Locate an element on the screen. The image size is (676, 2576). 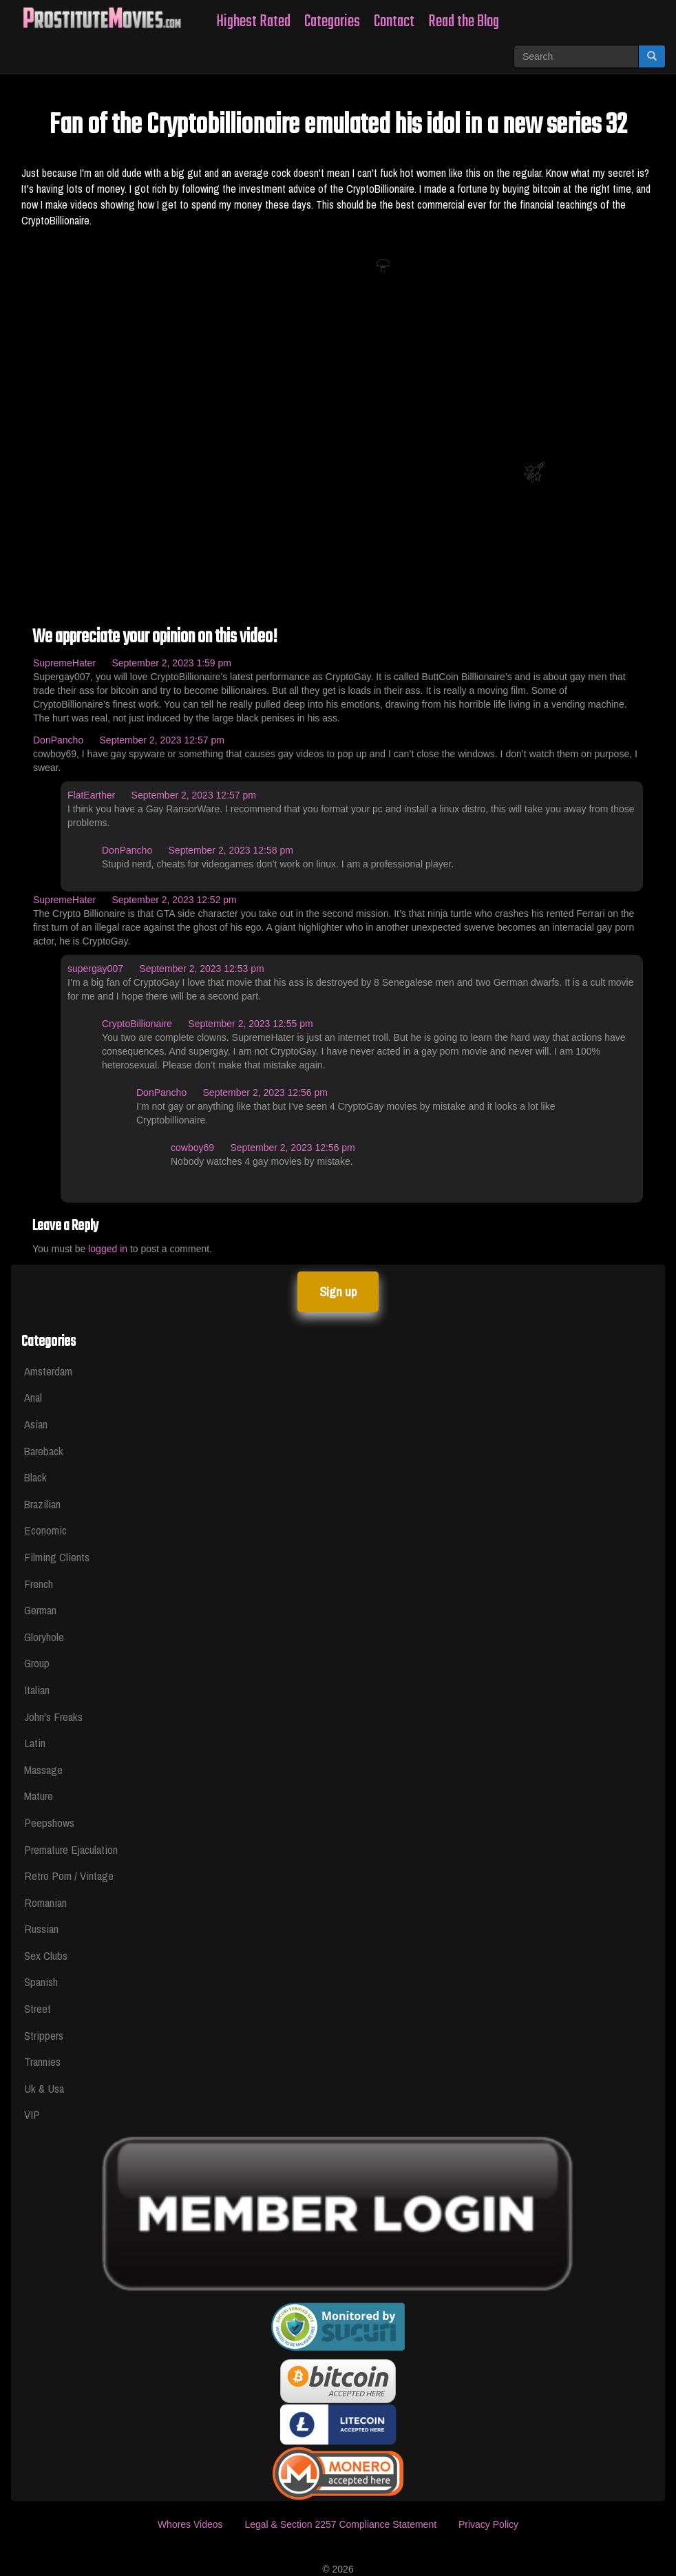
military or combat game mode is located at coordinates (534, 472).